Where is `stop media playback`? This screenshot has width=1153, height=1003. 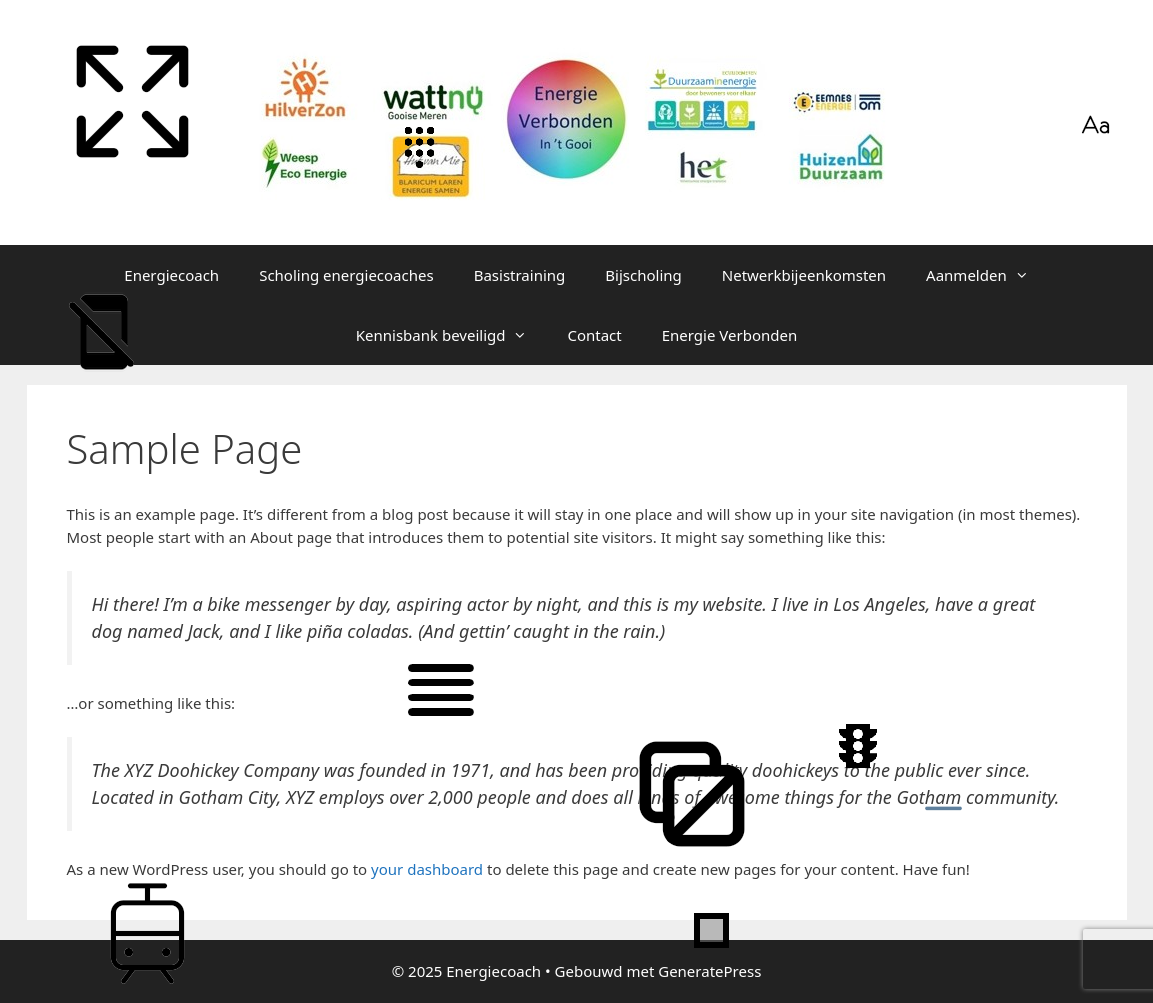 stop media playback is located at coordinates (711, 930).